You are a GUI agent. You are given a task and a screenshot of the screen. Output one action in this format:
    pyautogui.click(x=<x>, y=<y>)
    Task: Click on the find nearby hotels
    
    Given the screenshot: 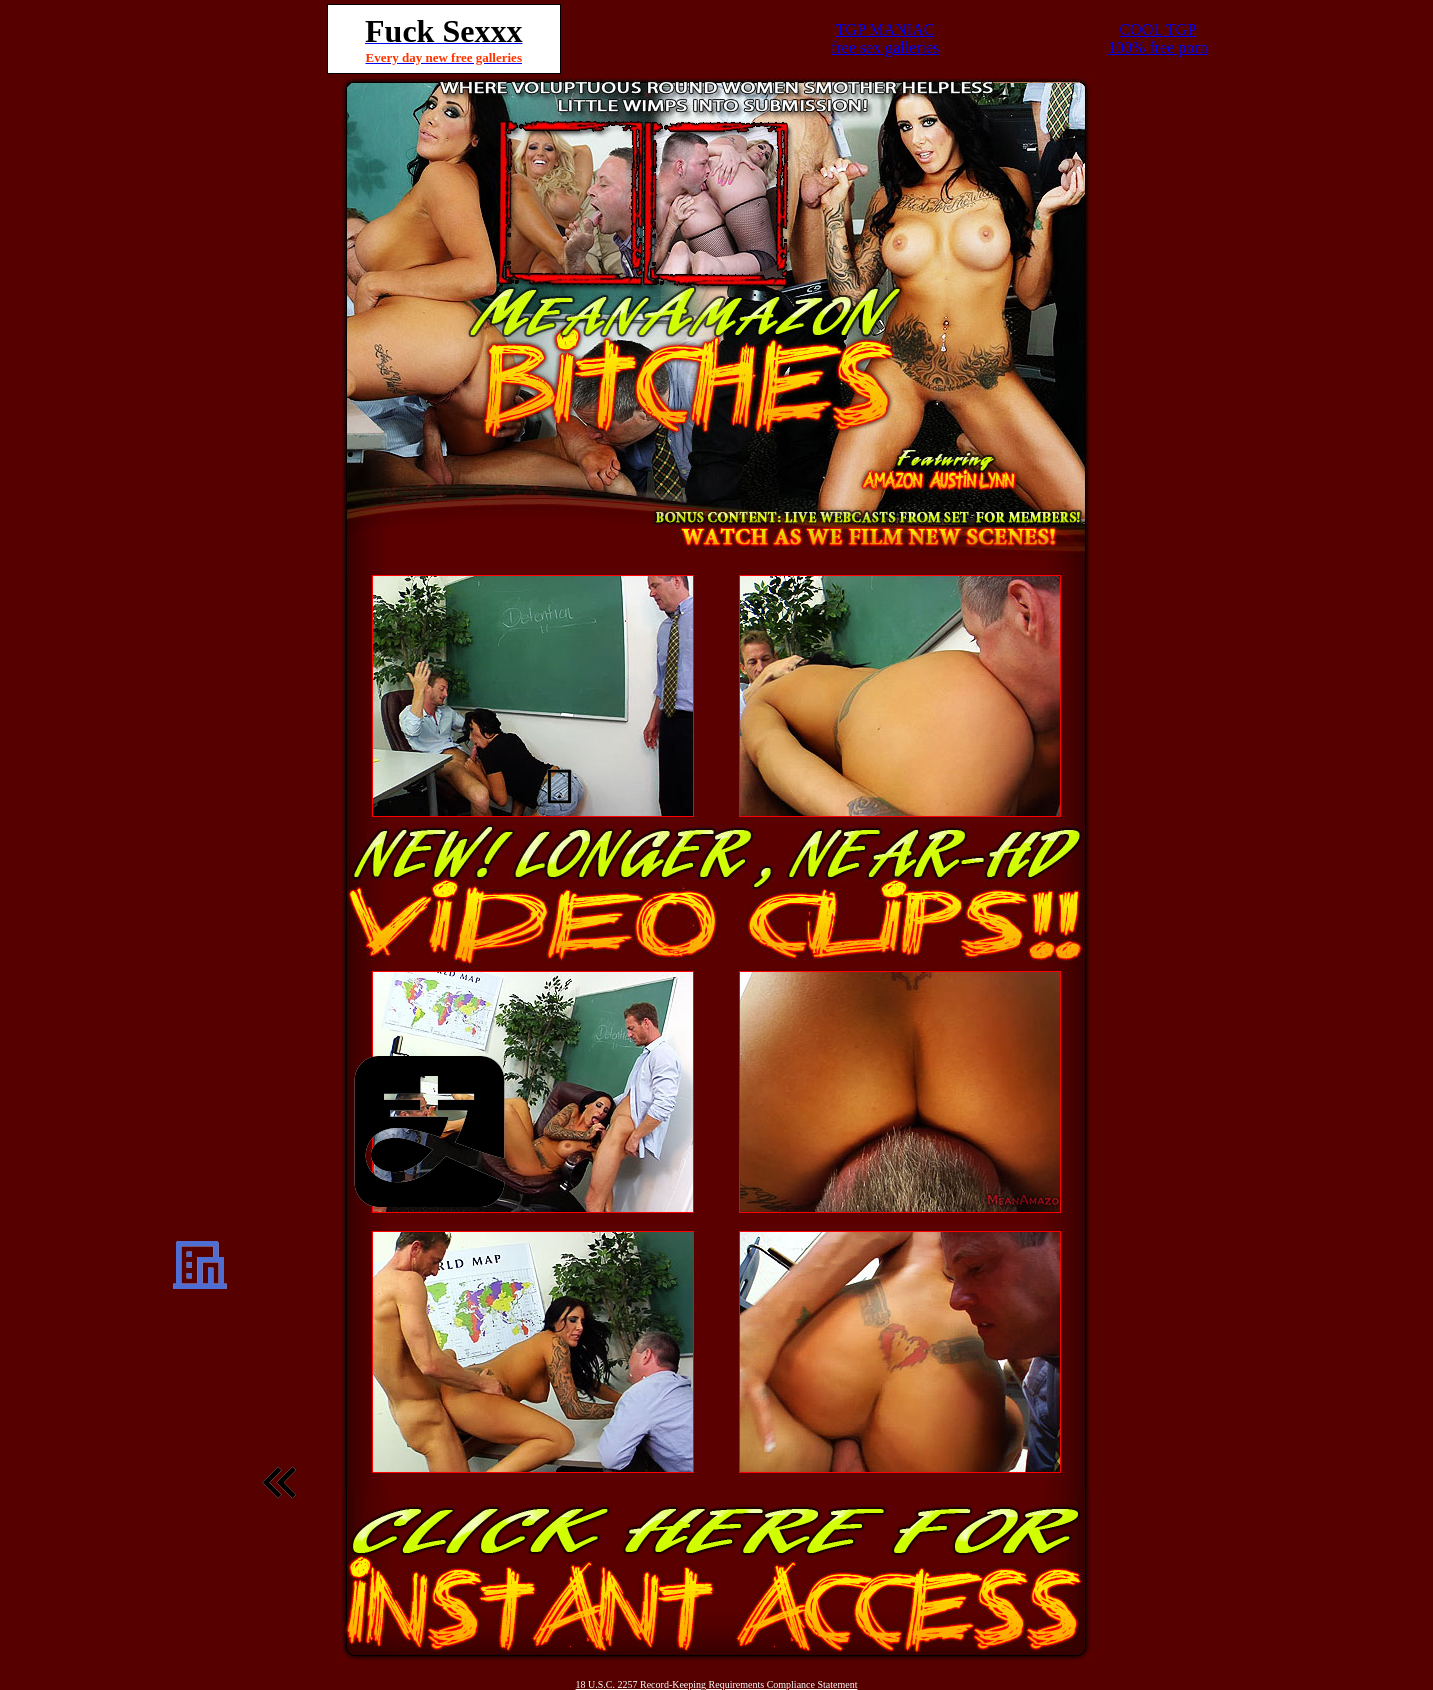 What is the action you would take?
    pyautogui.click(x=200, y=1265)
    